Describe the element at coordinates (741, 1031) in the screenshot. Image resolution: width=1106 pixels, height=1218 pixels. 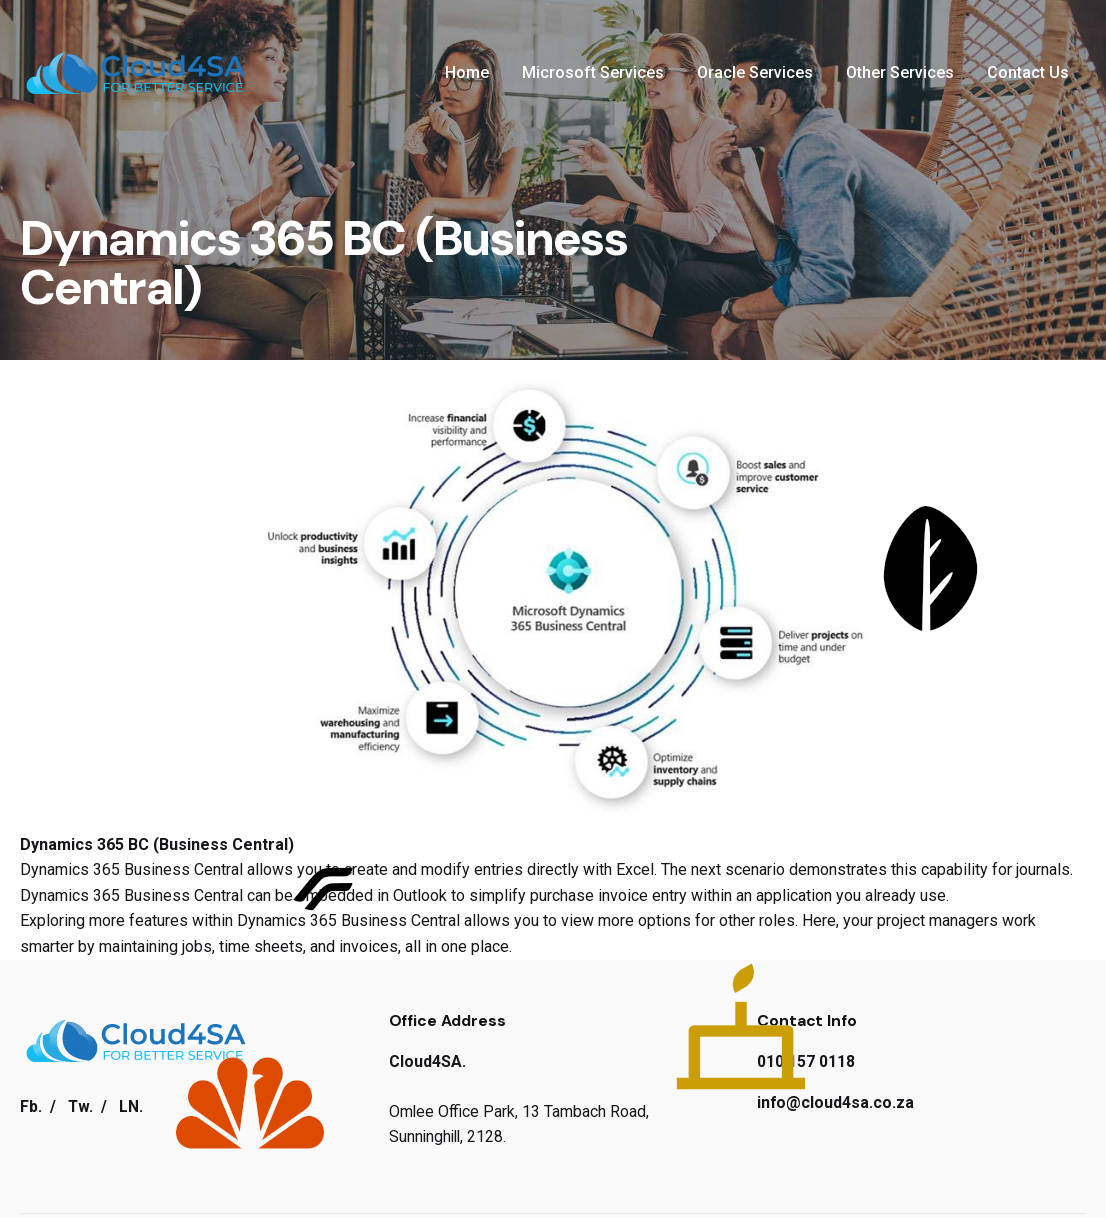
I see `view birthday or celebration notifications` at that location.